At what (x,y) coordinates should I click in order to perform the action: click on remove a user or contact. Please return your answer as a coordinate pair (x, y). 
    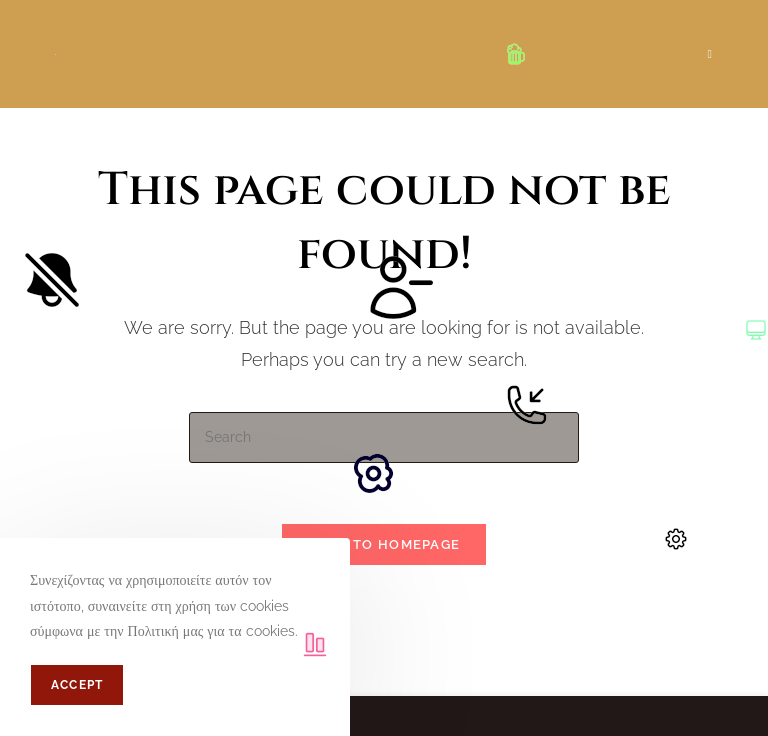
    Looking at the image, I should click on (398, 287).